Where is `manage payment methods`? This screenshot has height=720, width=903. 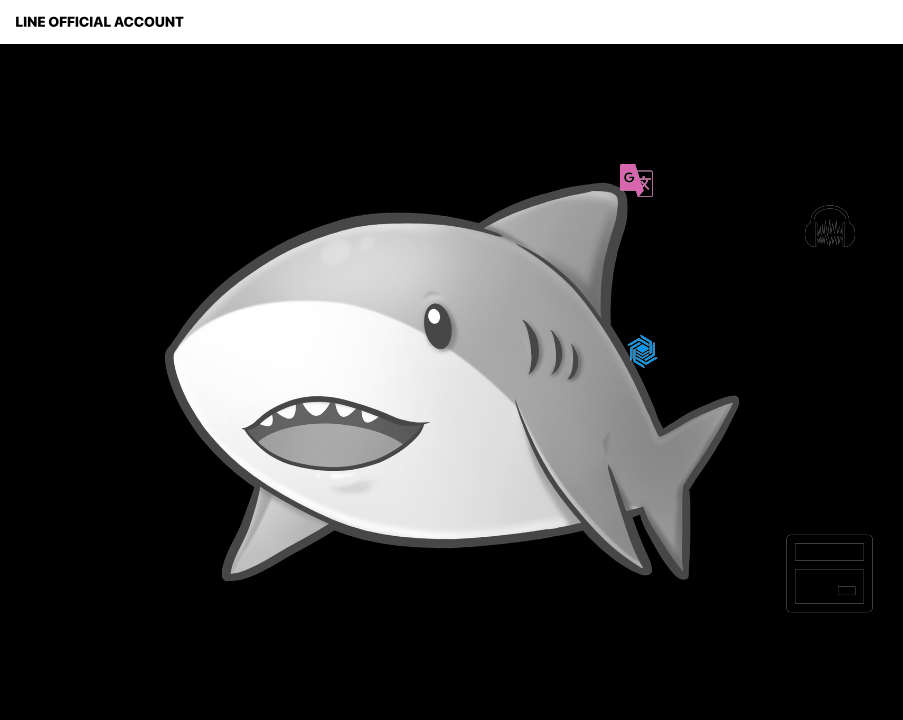 manage payment methods is located at coordinates (829, 573).